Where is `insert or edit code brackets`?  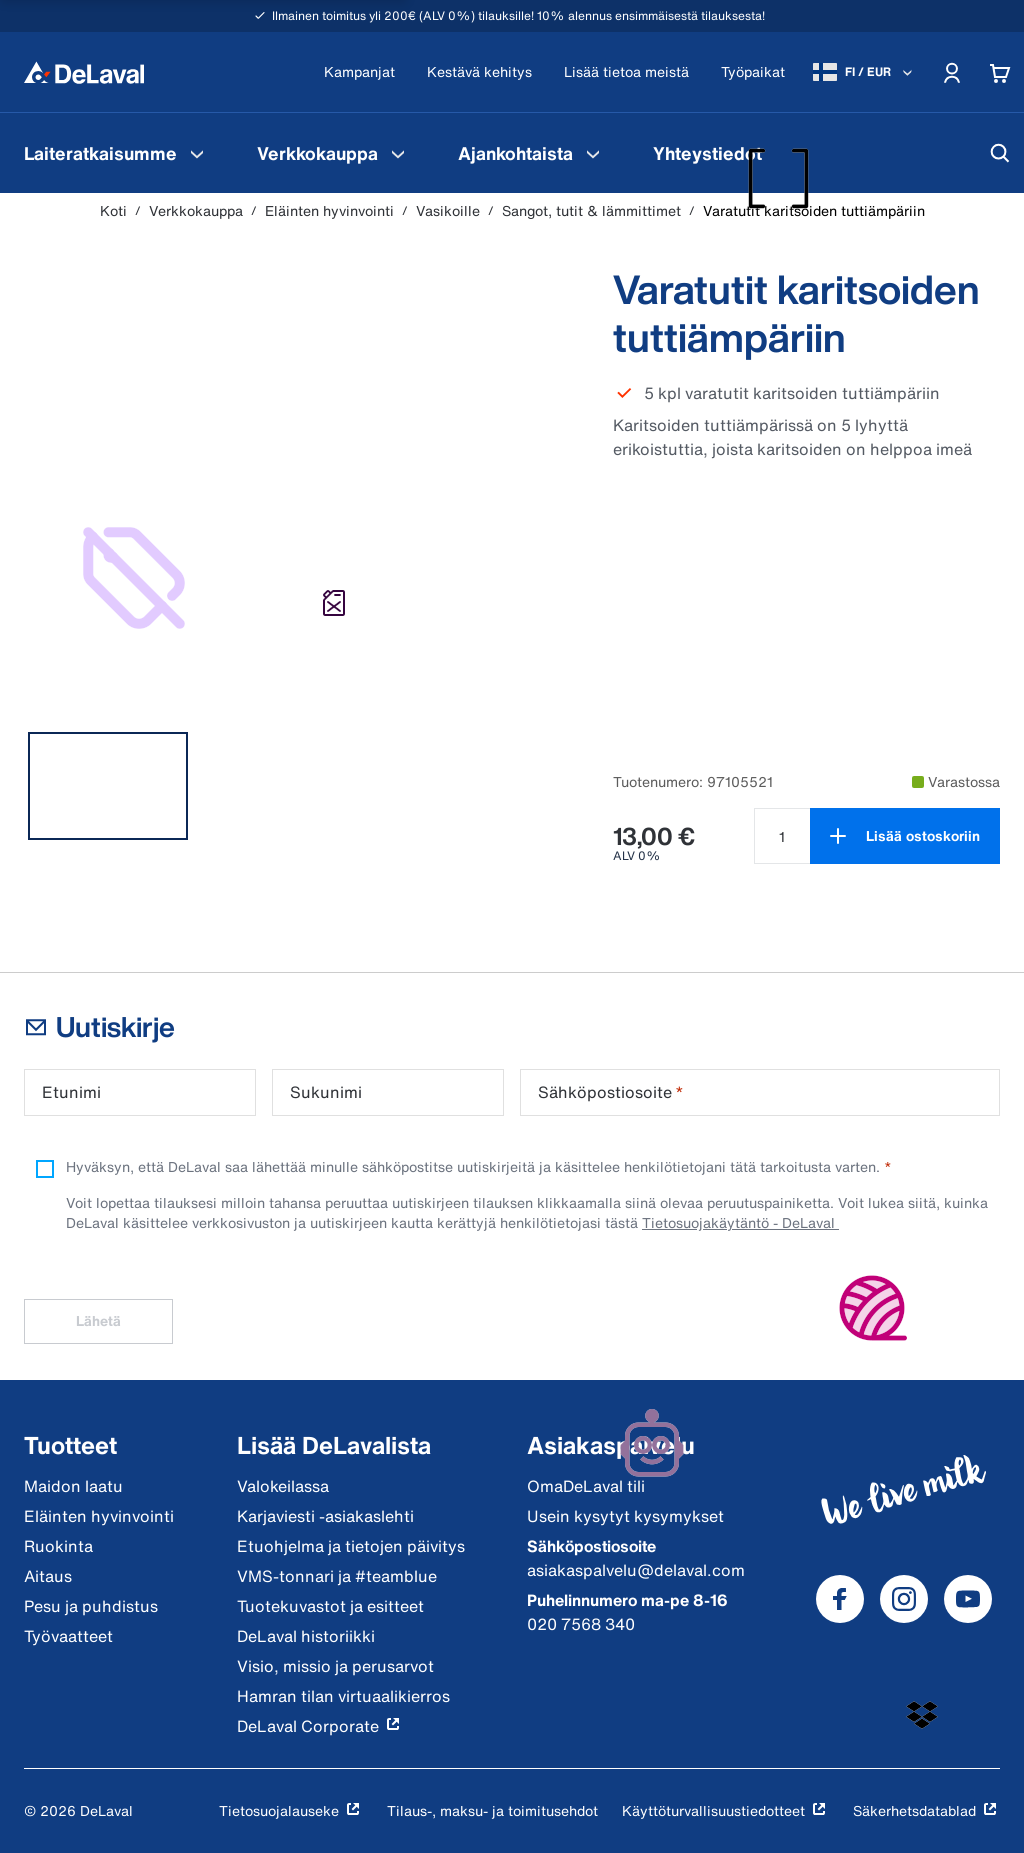
insert or edit code brackets is located at coordinates (778, 178).